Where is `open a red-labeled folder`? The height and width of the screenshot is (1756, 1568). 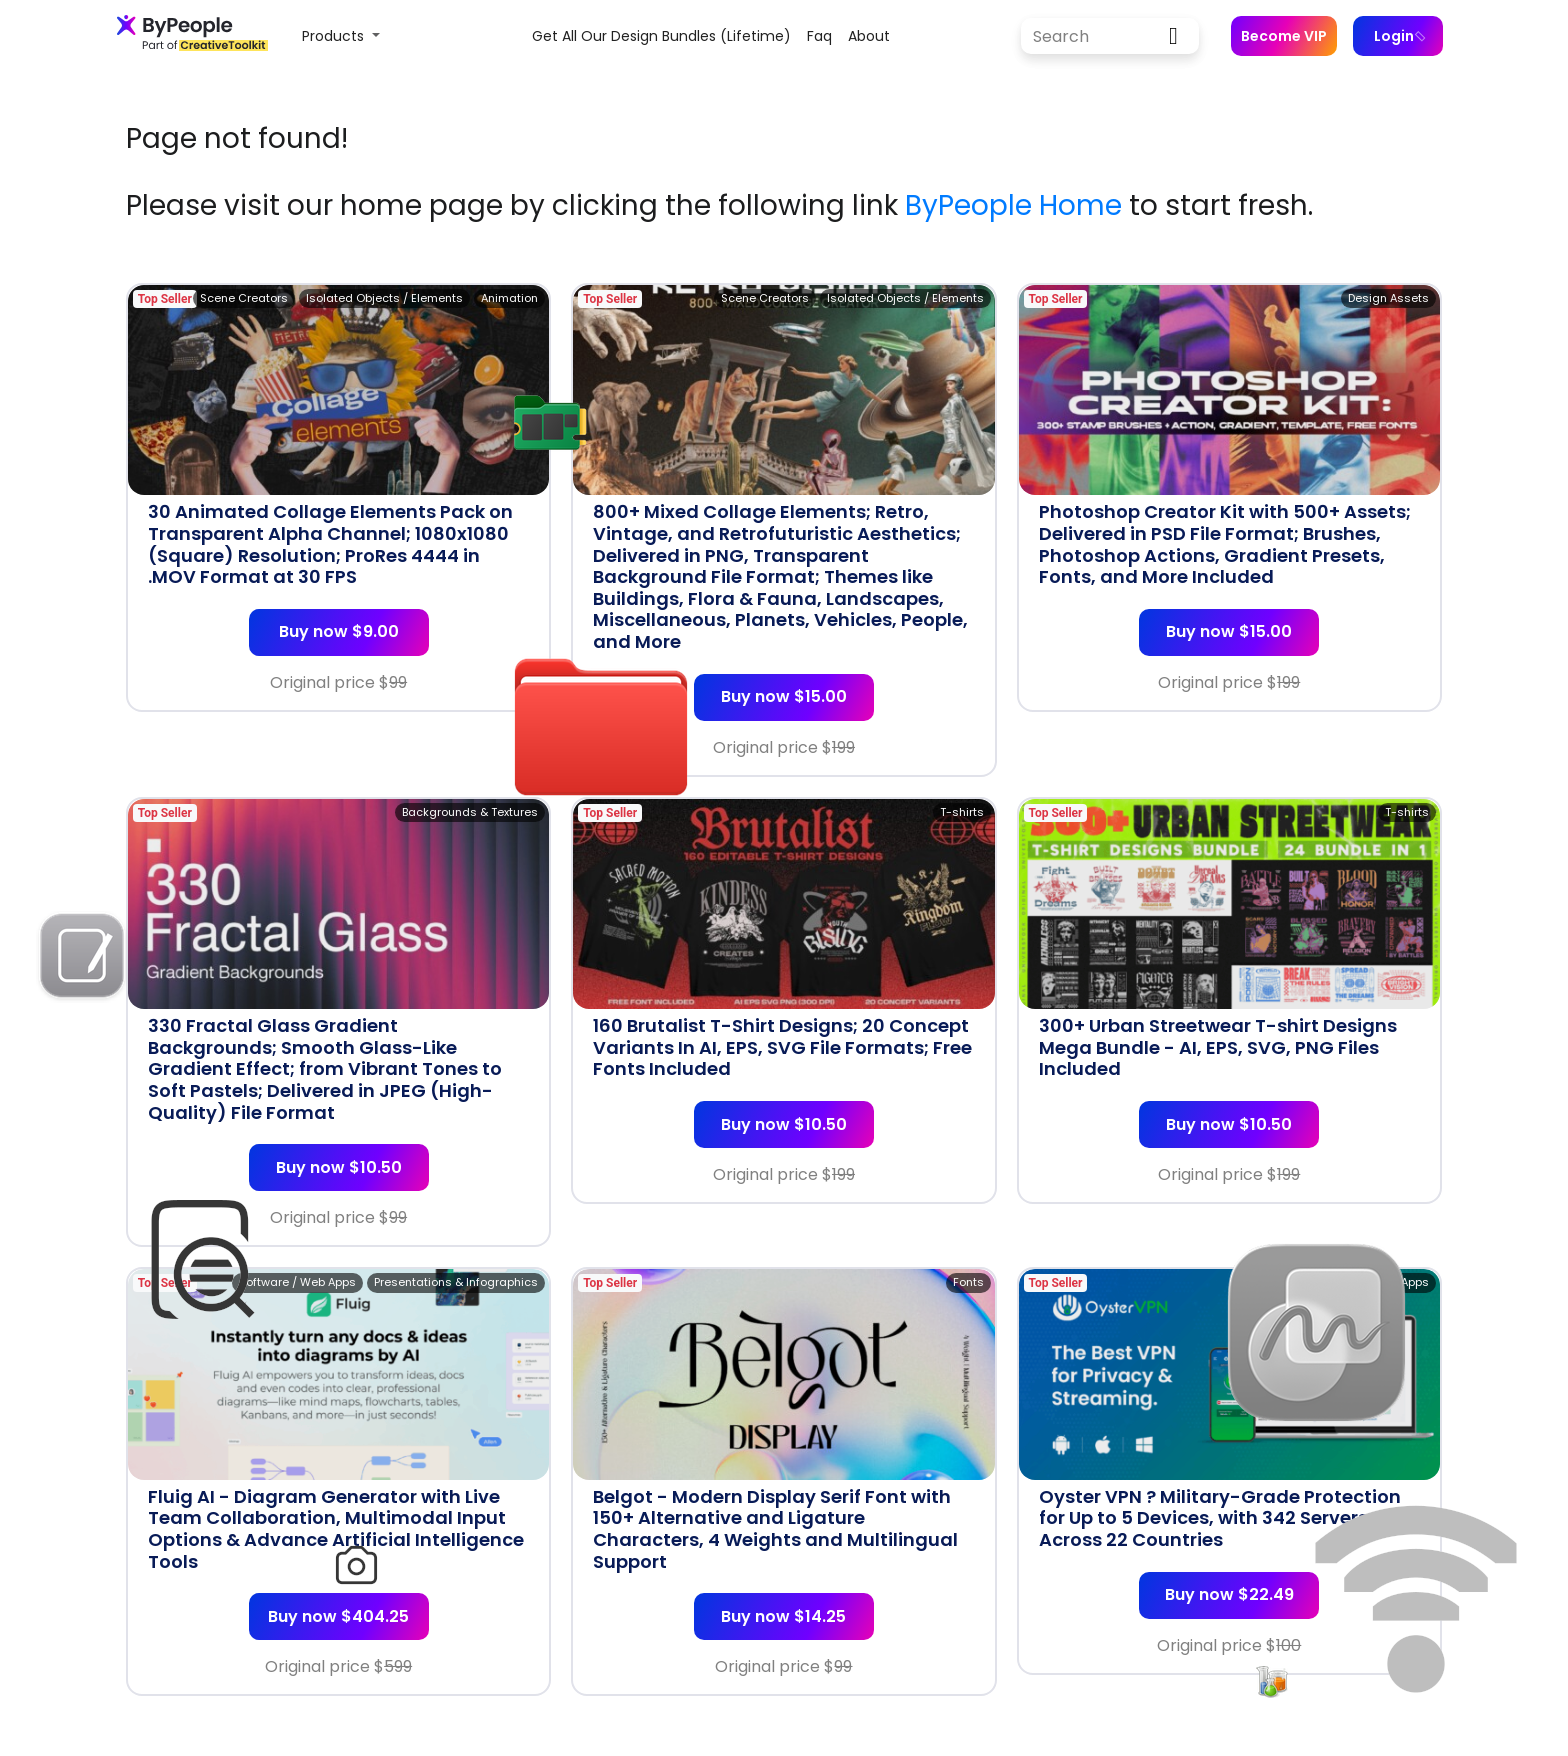
open a red-labeled folder is located at coordinates (601, 727).